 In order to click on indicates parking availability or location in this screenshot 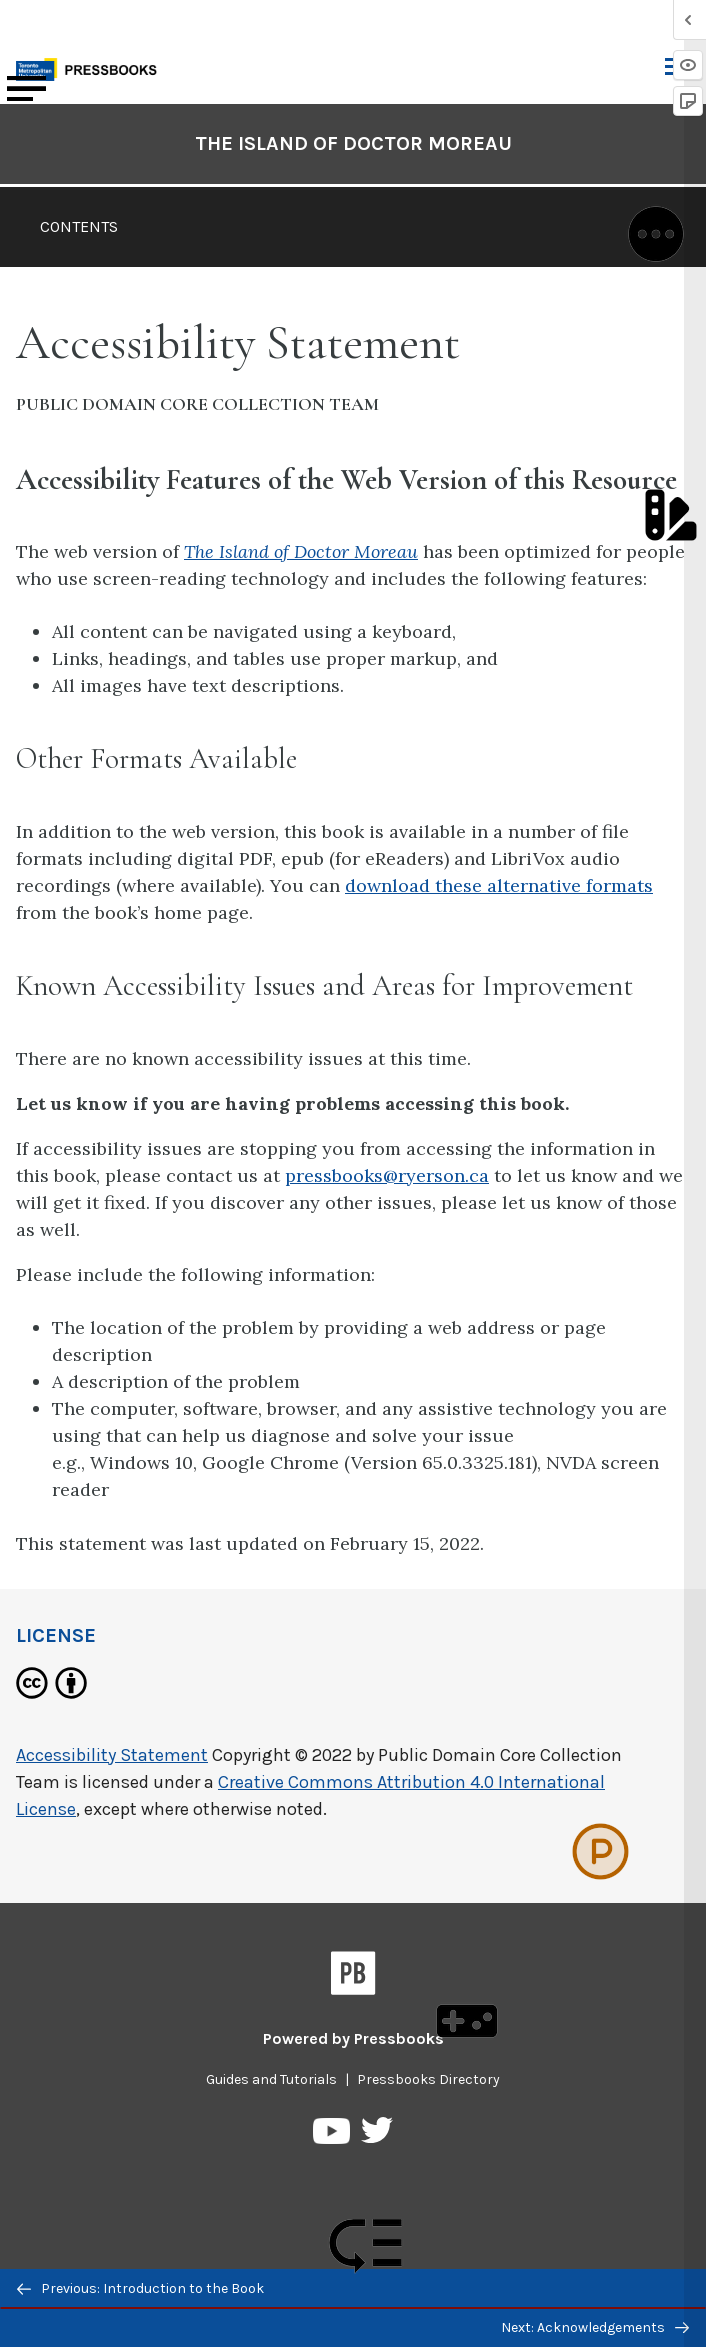, I will do `click(600, 1851)`.